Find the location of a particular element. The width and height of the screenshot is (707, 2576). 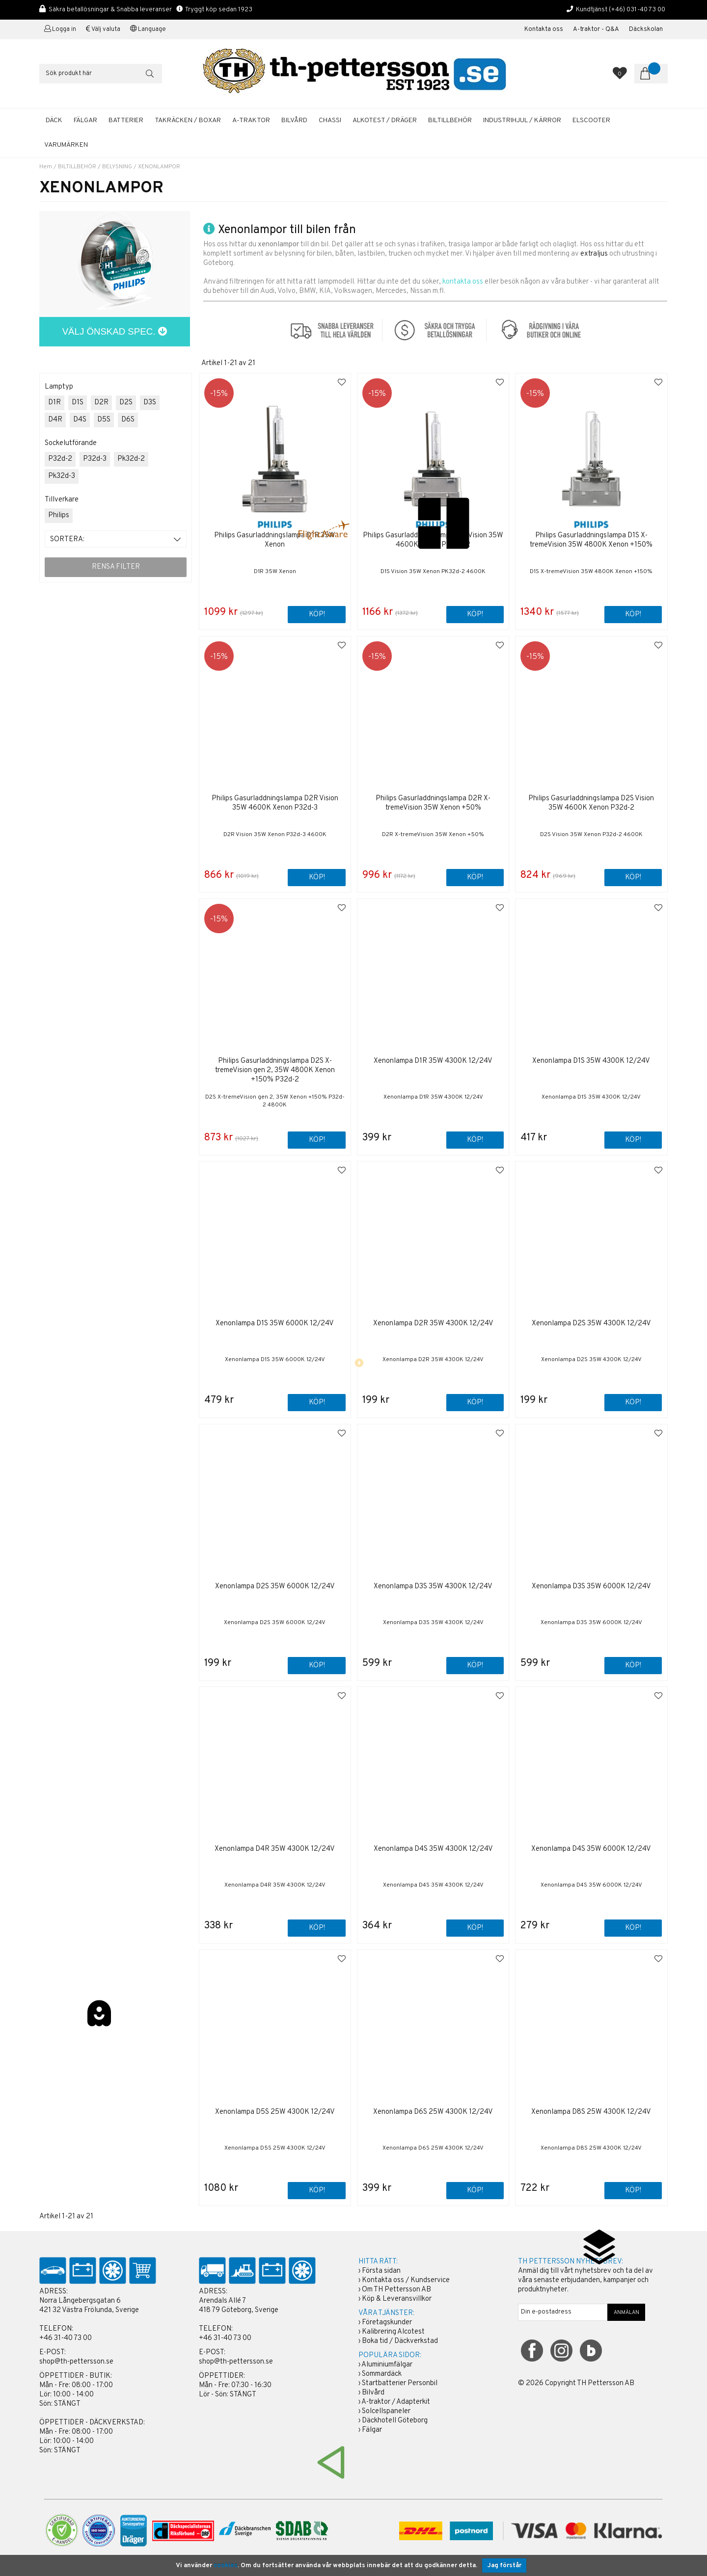

view stacked layers or content is located at coordinates (599, 2247).